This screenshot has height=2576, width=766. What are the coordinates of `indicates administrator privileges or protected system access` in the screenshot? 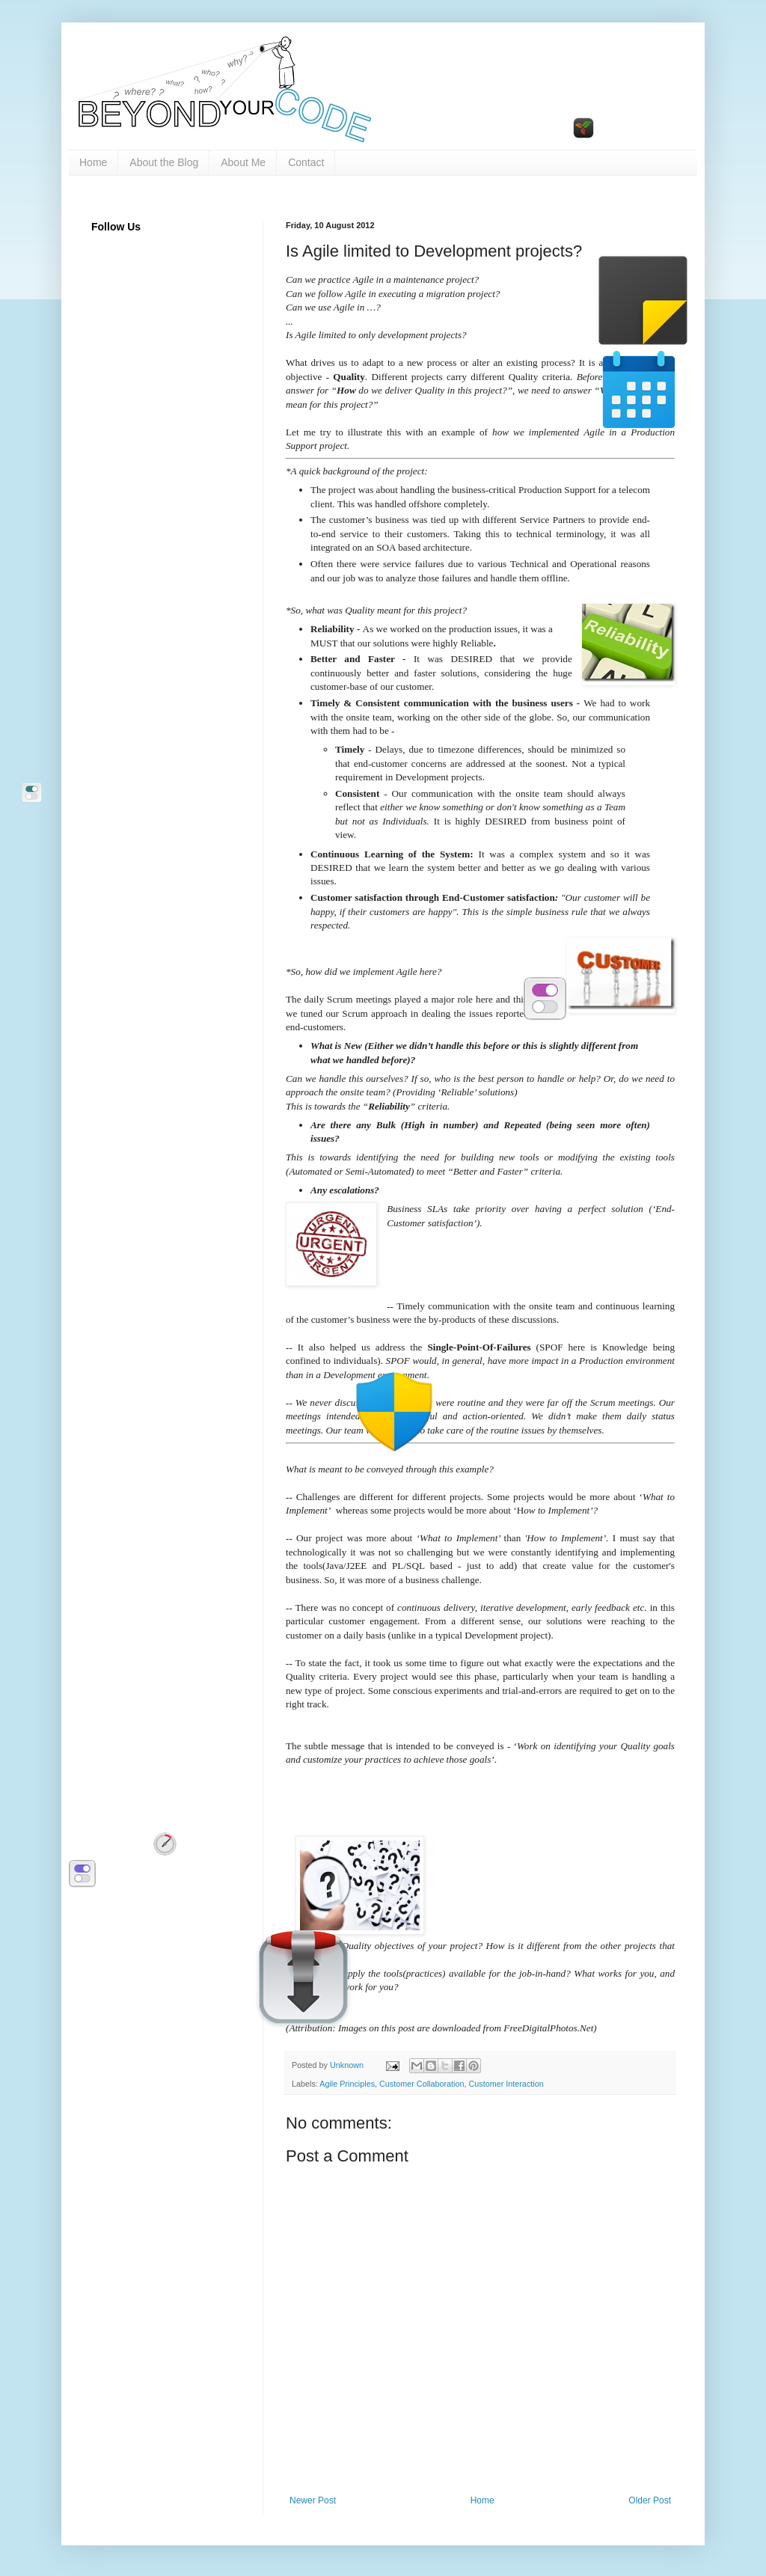 It's located at (394, 1412).